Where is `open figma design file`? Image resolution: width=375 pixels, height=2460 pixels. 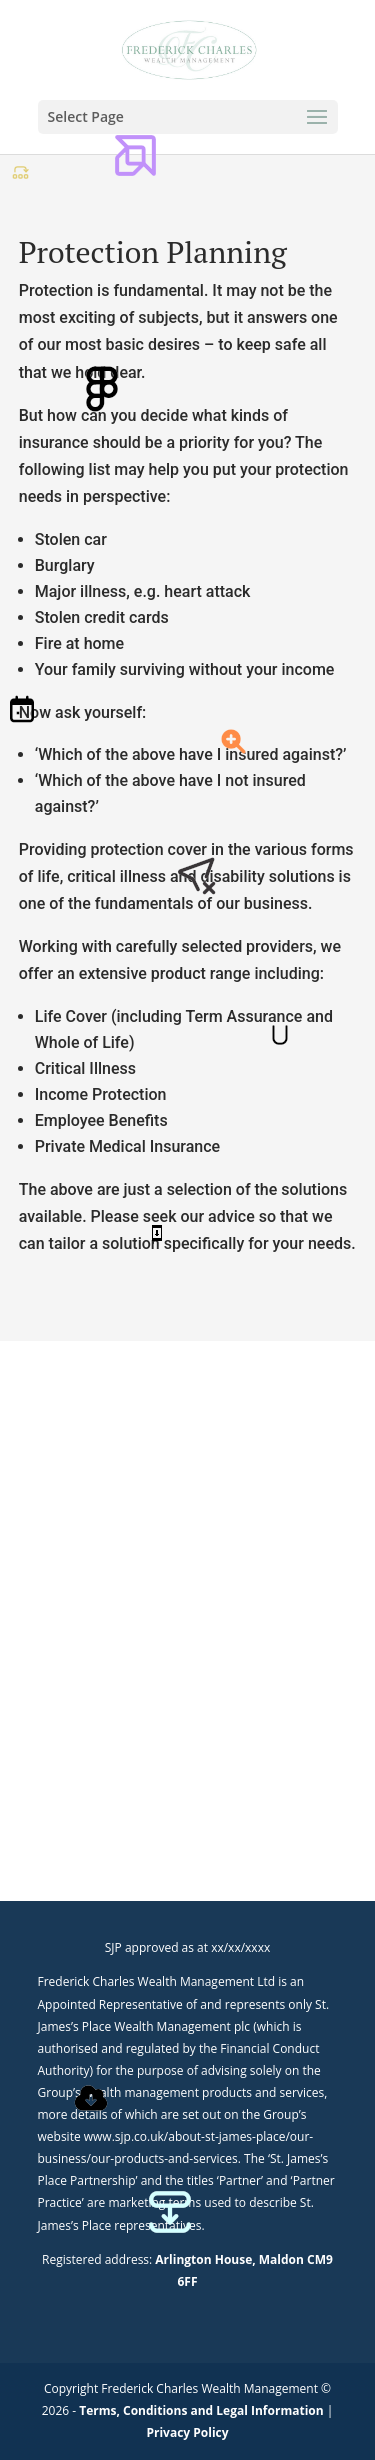
open figma design file is located at coordinates (102, 389).